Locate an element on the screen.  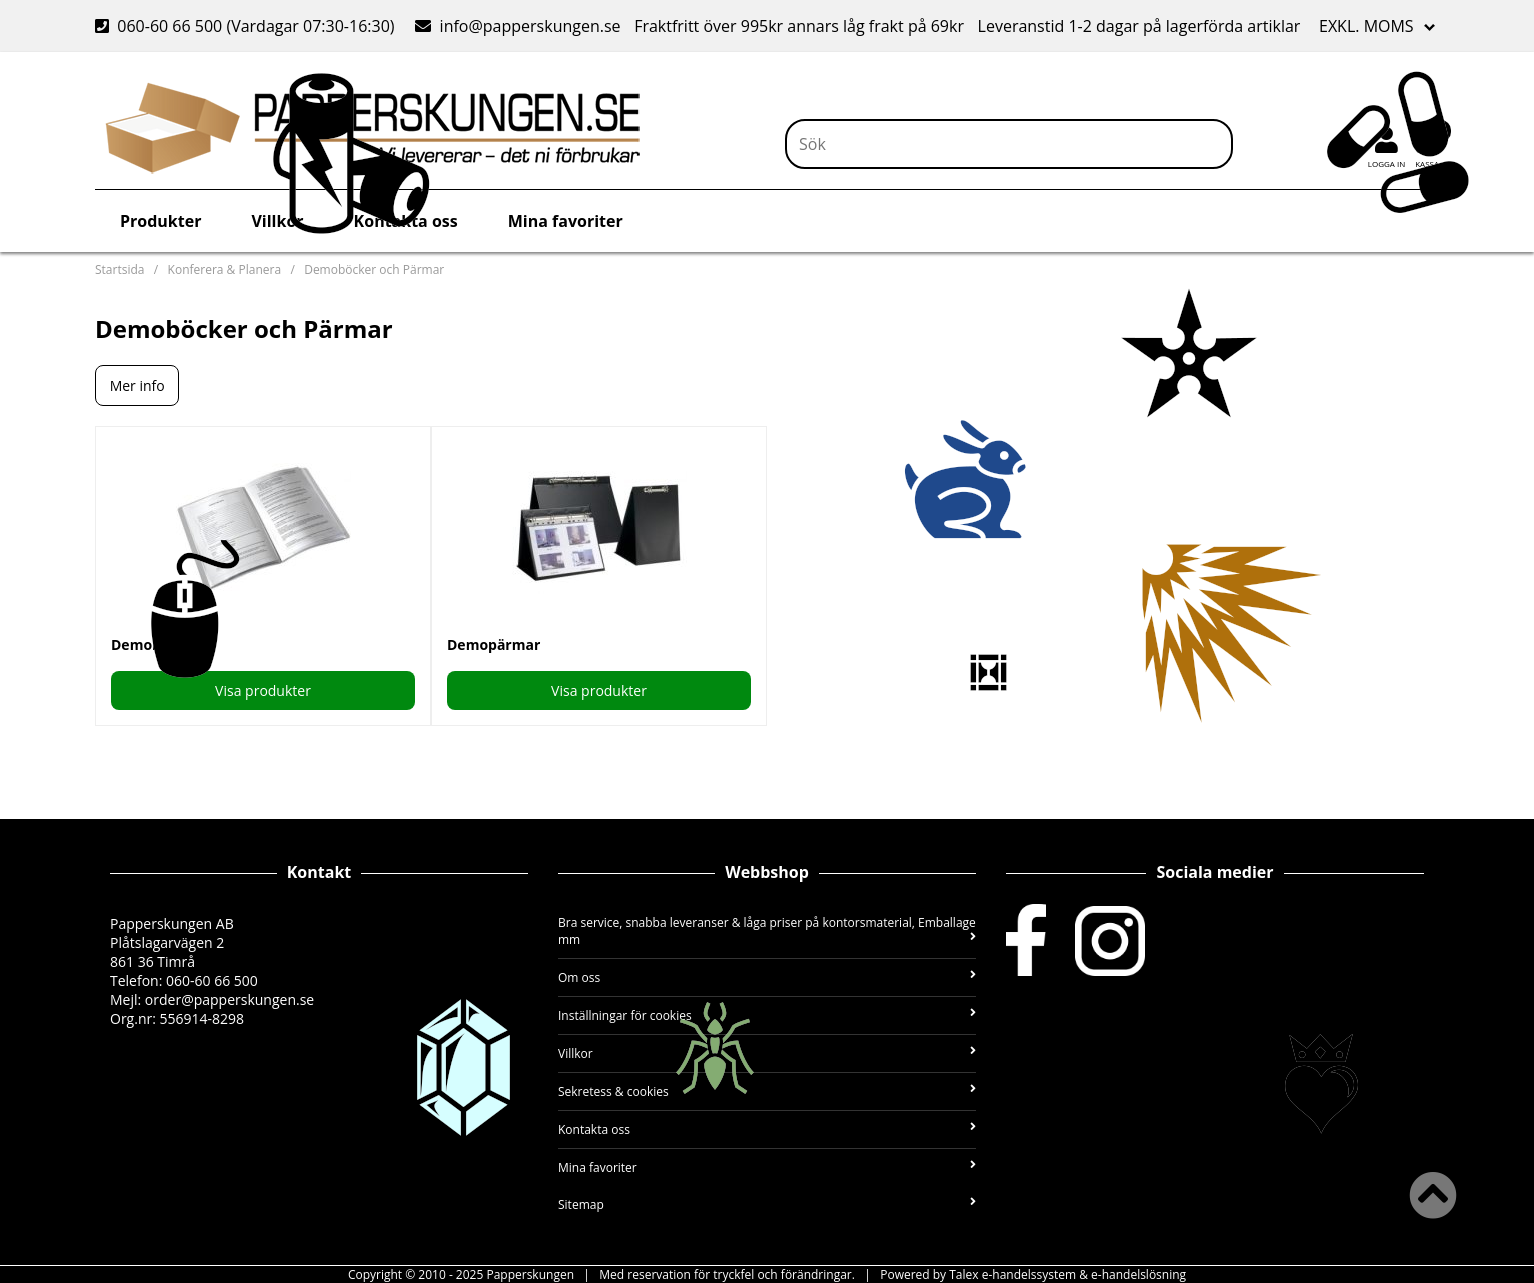
view battery status or power levels is located at coordinates (351, 152).